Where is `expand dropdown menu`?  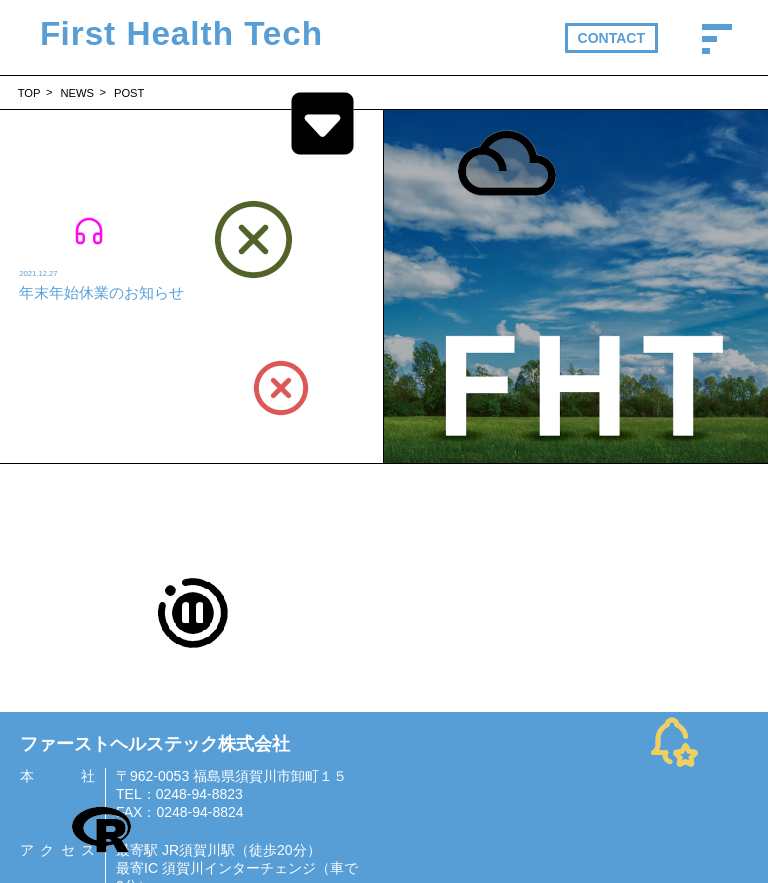
expand dropdown menu is located at coordinates (322, 123).